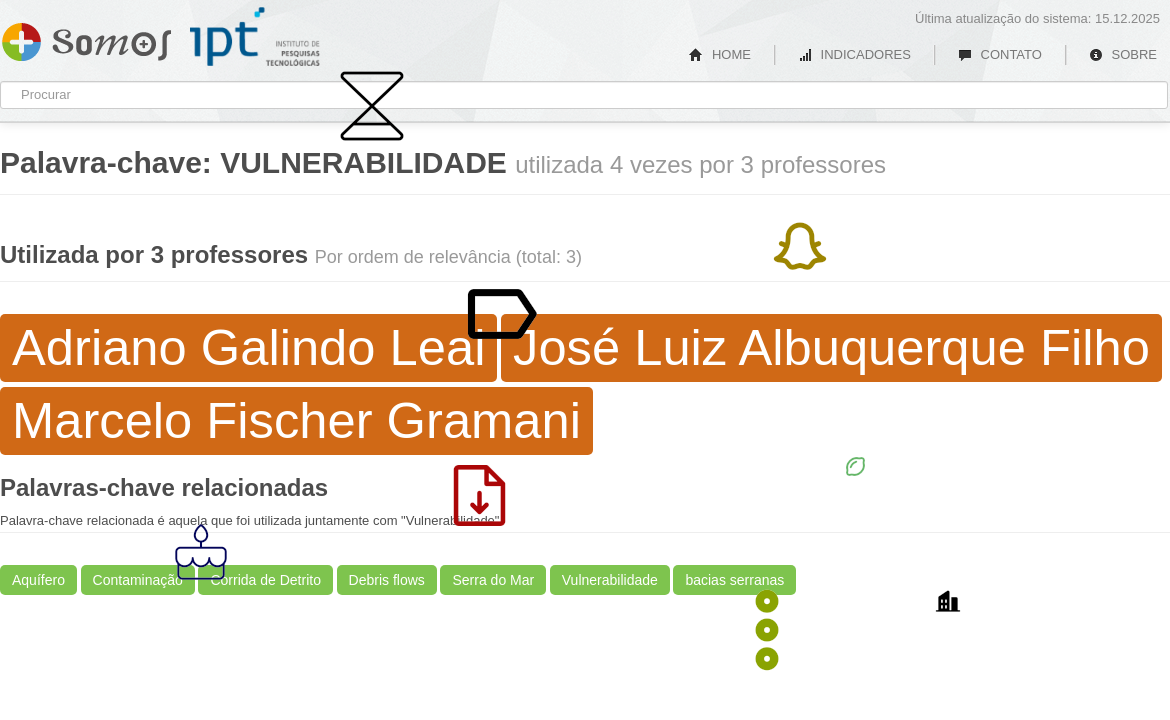  Describe the element at coordinates (855, 466) in the screenshot. I see `indicates fresh or organic content` at that location.